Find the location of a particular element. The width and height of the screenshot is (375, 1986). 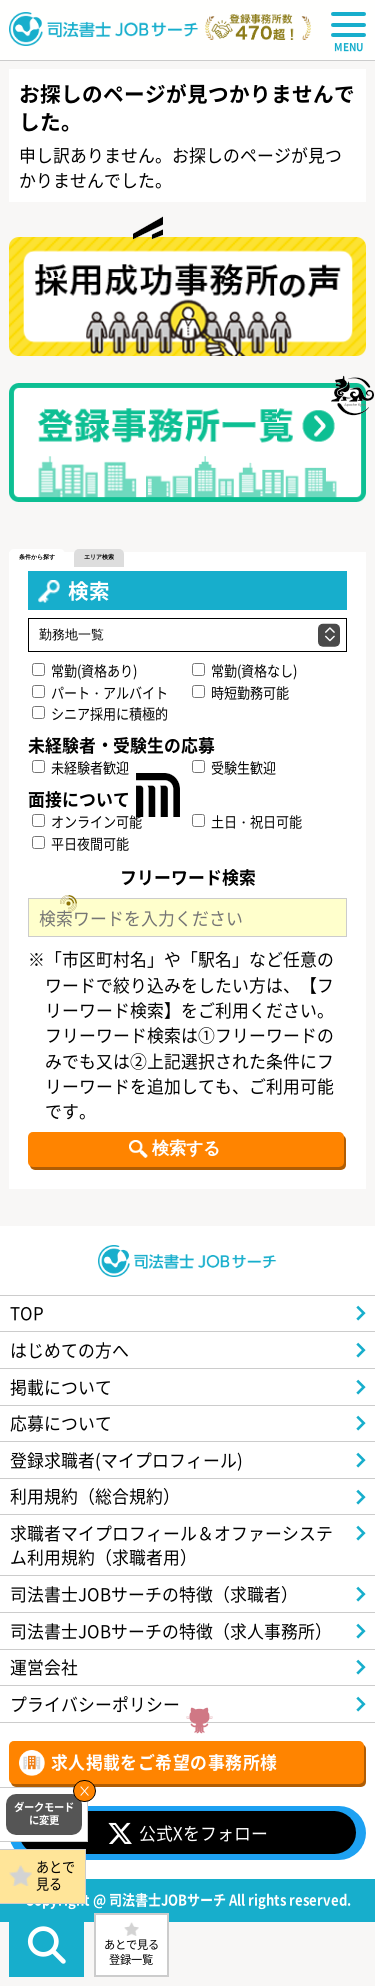

open refined github browser extension is located at coordinates (199, 1720).